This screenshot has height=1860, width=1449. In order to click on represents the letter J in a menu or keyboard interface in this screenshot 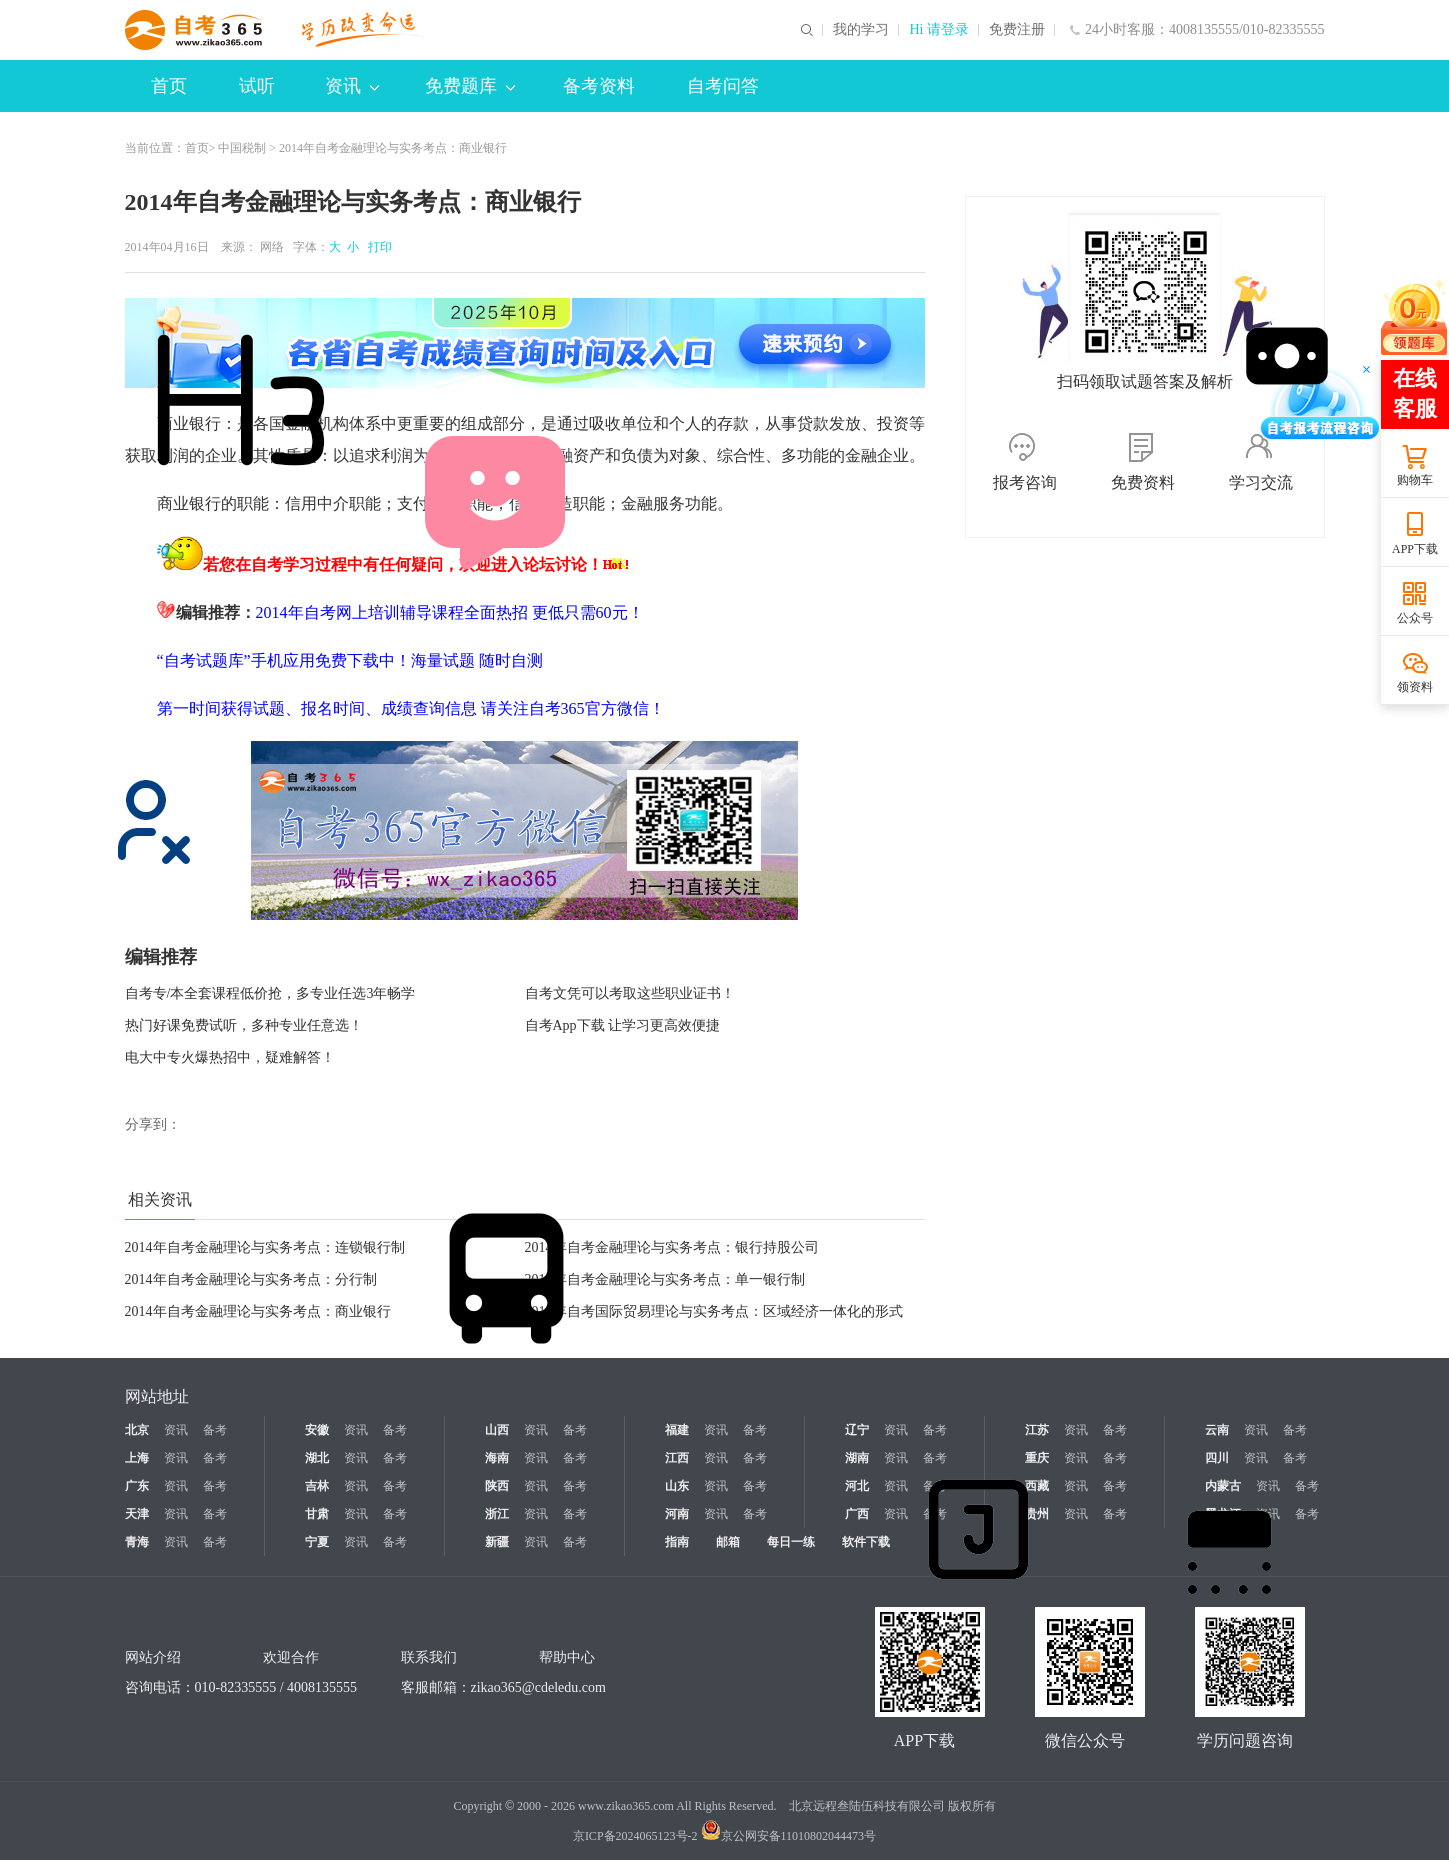, I will do `click(978, 1529)`.